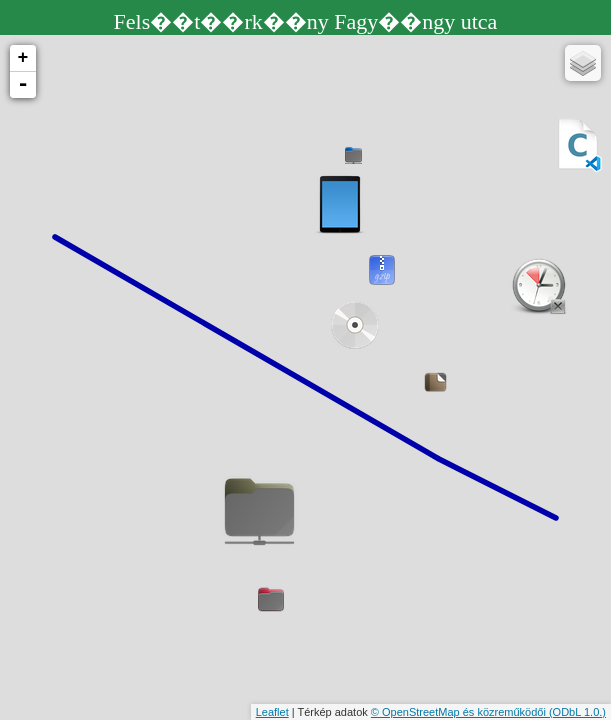 Image resolution: width=611 pixels, height=720 pixels. Describe the element at coordinates (382, 270) in the screenshot. I see `a gzip compressed archive file` at that location.